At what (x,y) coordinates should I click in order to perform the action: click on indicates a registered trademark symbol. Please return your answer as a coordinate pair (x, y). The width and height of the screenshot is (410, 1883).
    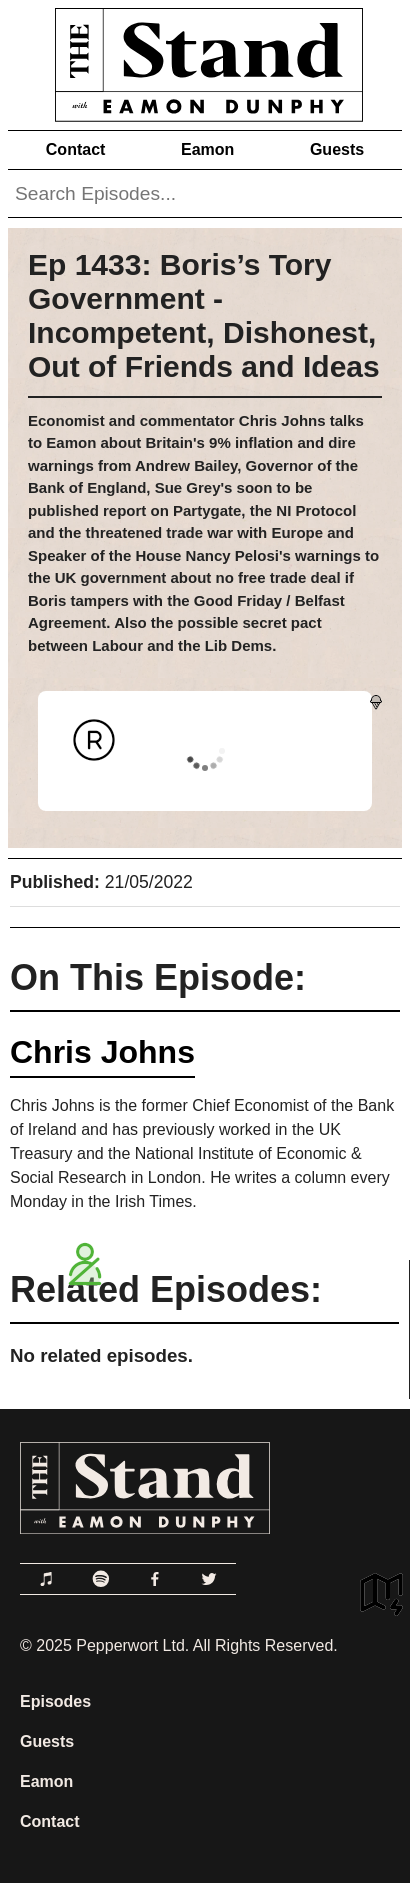
    Looking at the image, I should click on (94, 740).